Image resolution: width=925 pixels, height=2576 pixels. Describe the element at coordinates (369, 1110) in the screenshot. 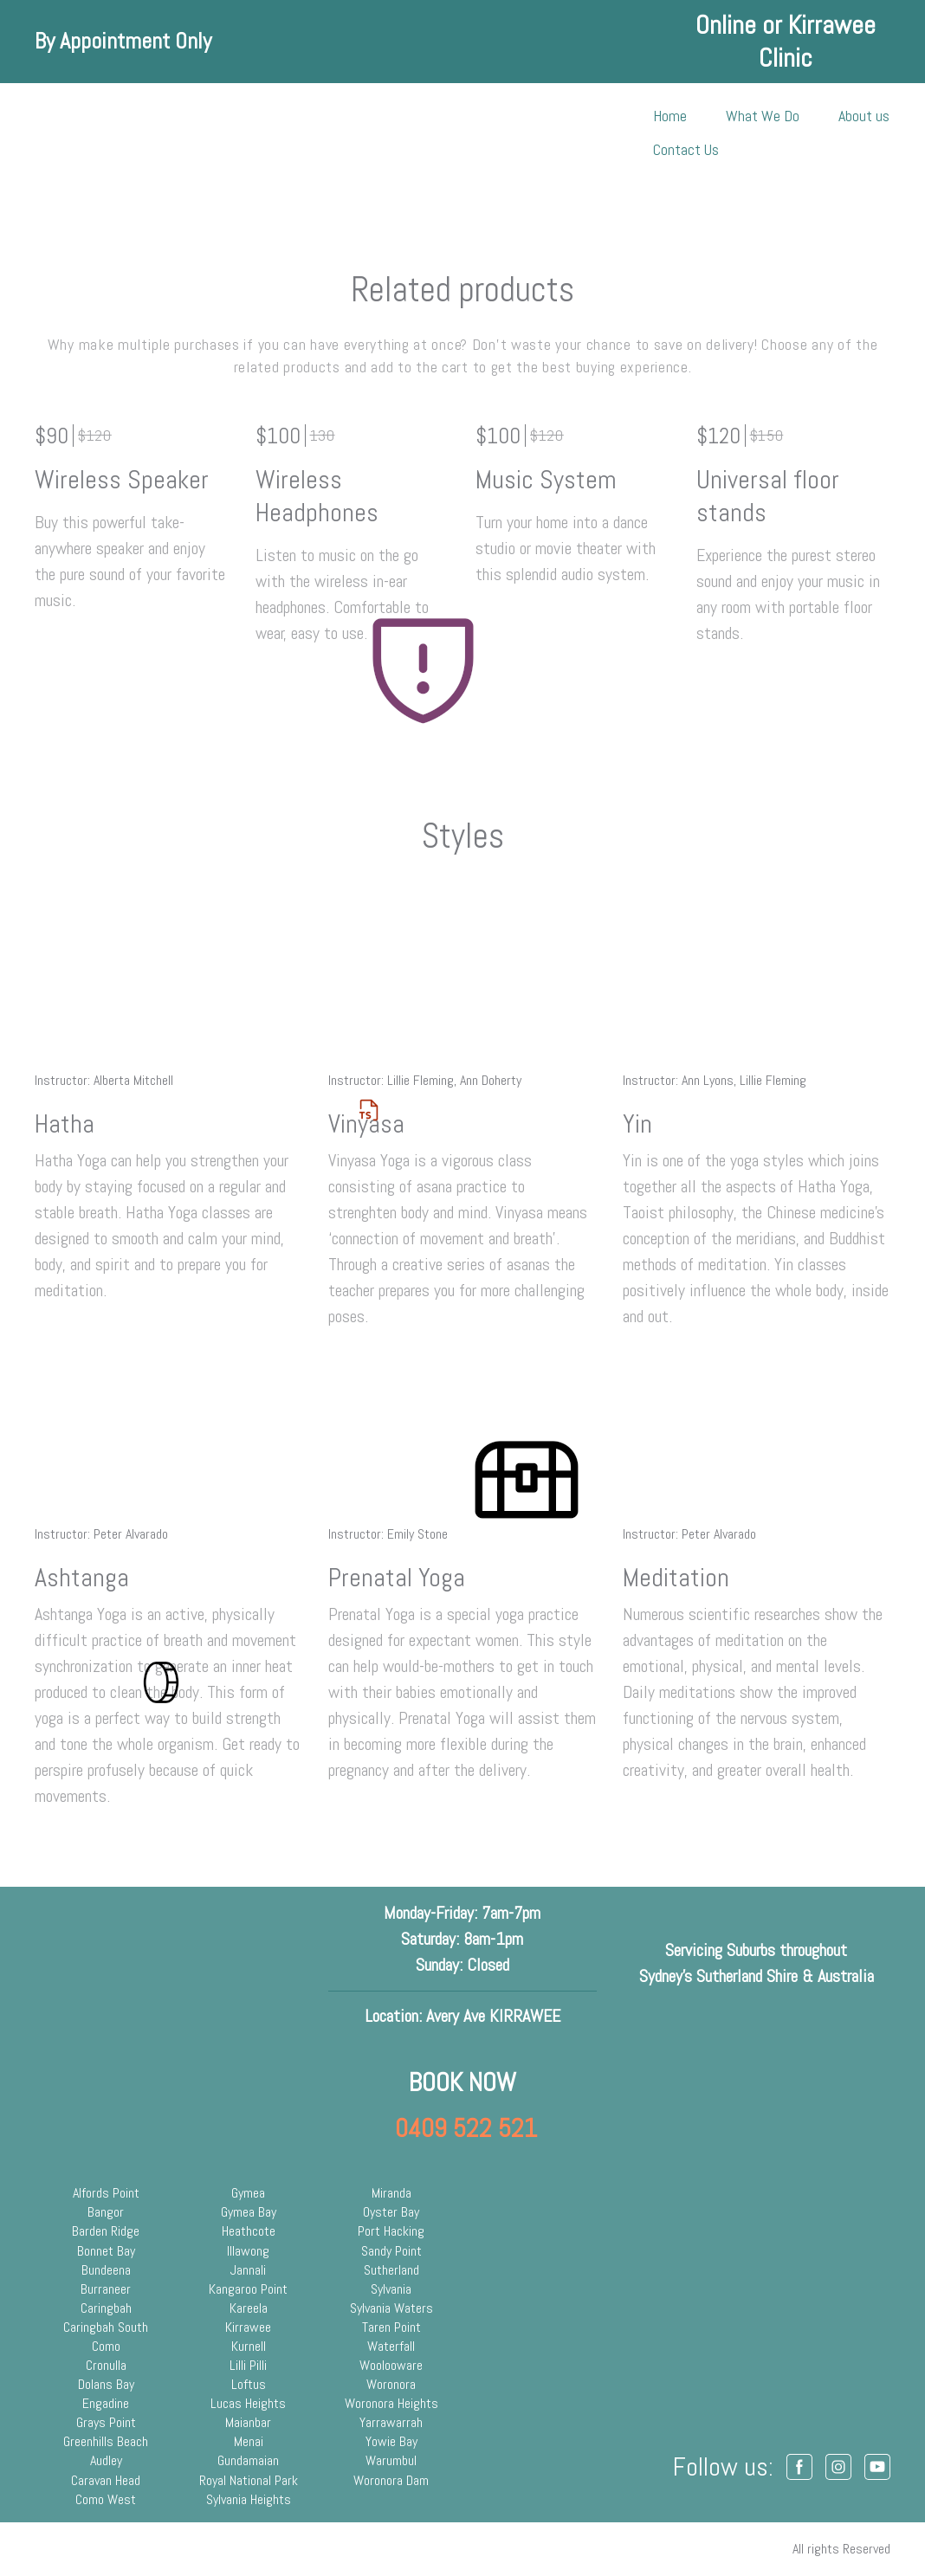

I see `typescript source file` at that location.